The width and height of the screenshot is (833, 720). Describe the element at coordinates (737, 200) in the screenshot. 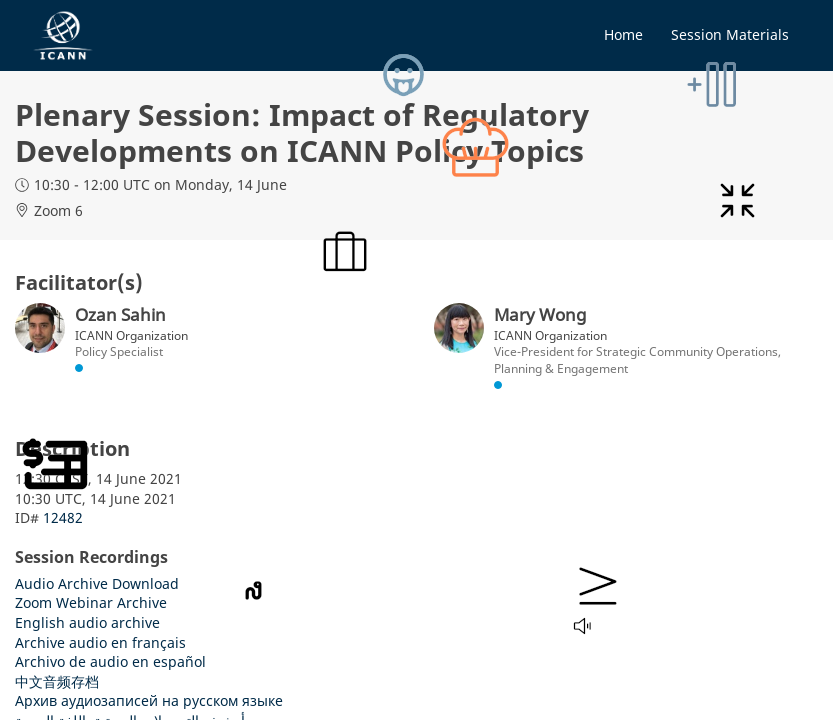

I see `exit fullscreen mode` at that location.